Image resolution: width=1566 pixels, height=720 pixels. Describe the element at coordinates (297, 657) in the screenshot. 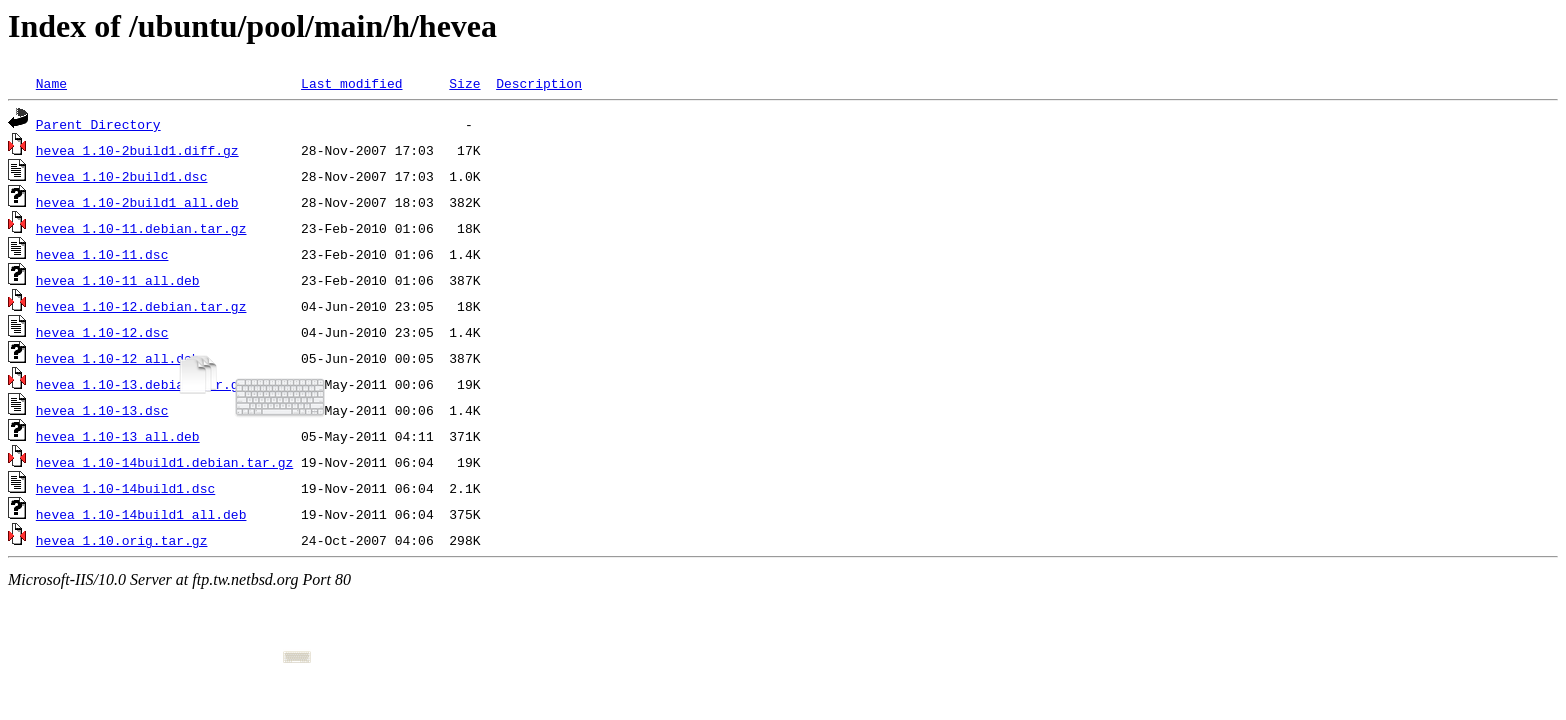

I see `connect a bluetooth keyboard` at that location.